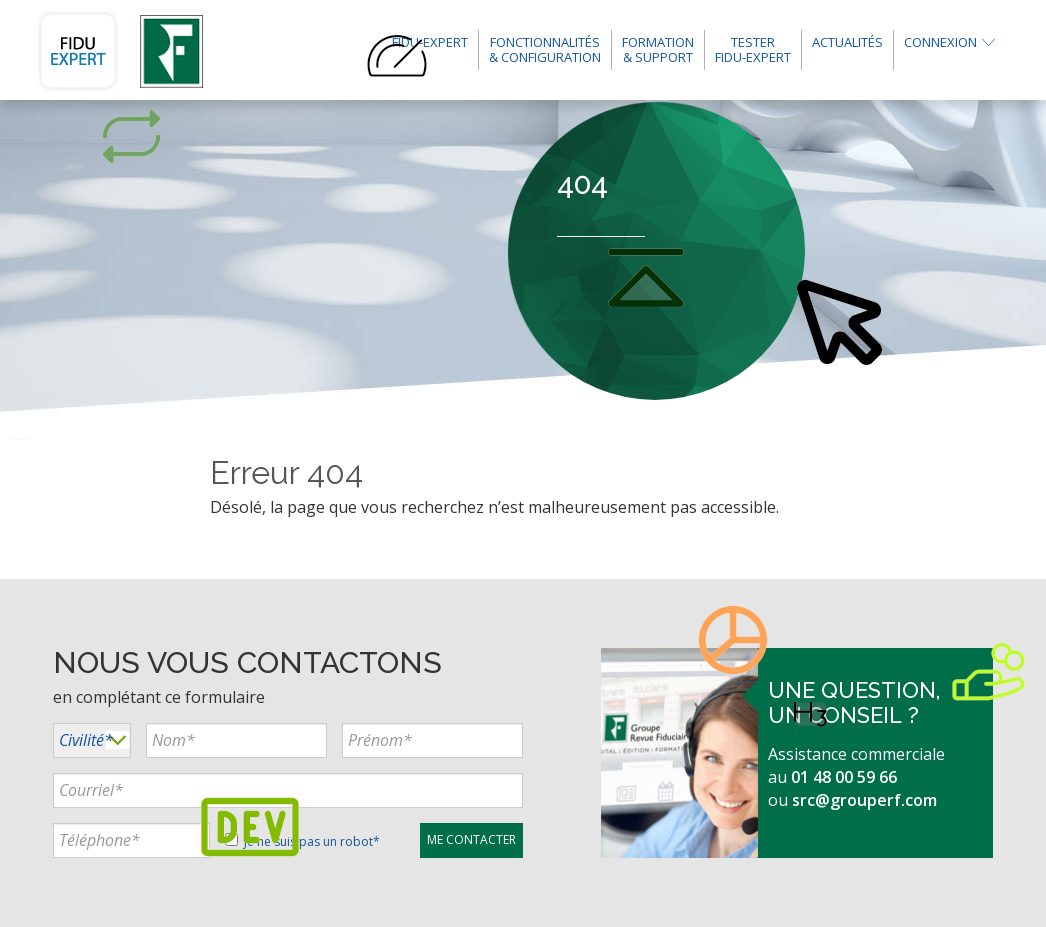  I want to click on enable repeat mode for media playback, so click(131, 136).